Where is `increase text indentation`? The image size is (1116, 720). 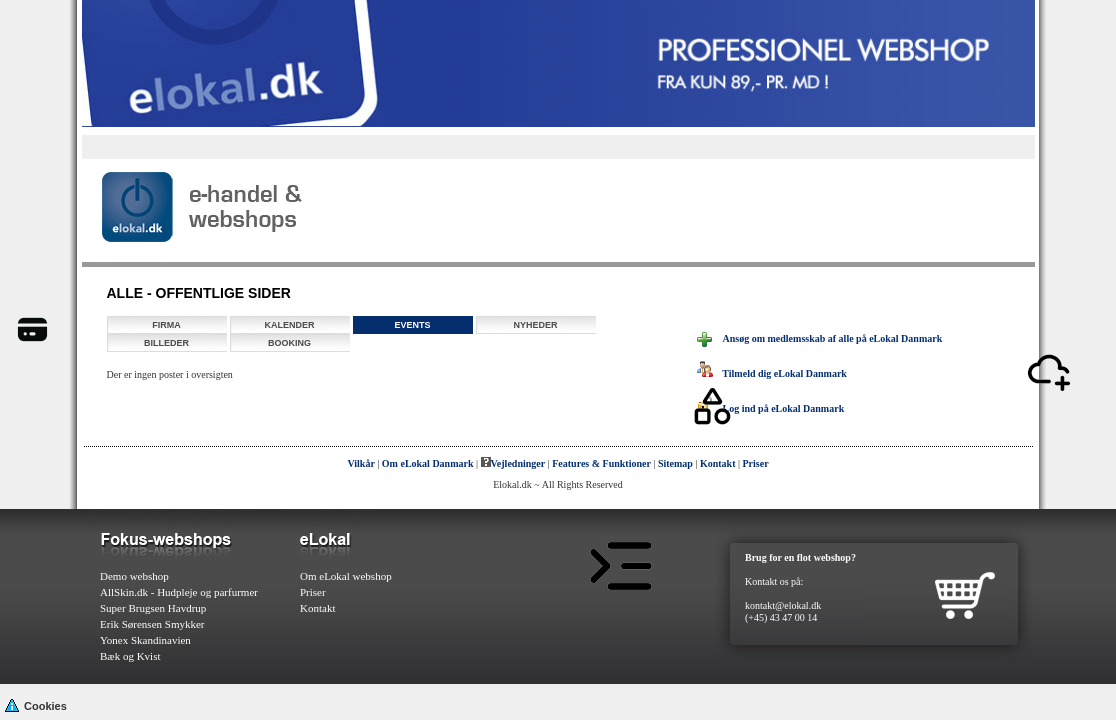
increase text indentation is located at coordinates (621, 566).